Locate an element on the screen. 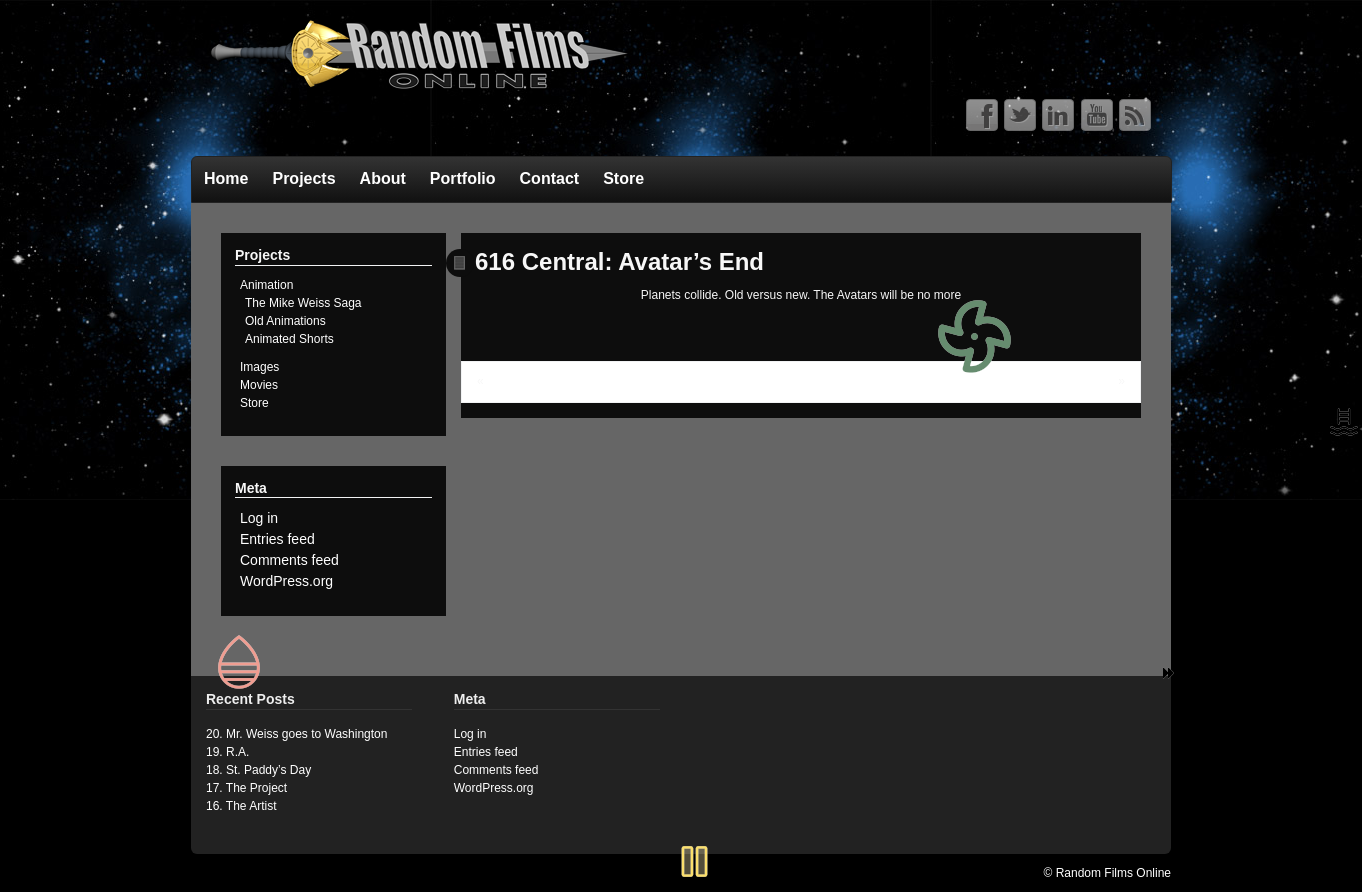 The height and width of the screenshot is (892, 1362). adjust fan or ventilation settings is located at coordinates (974, 336).